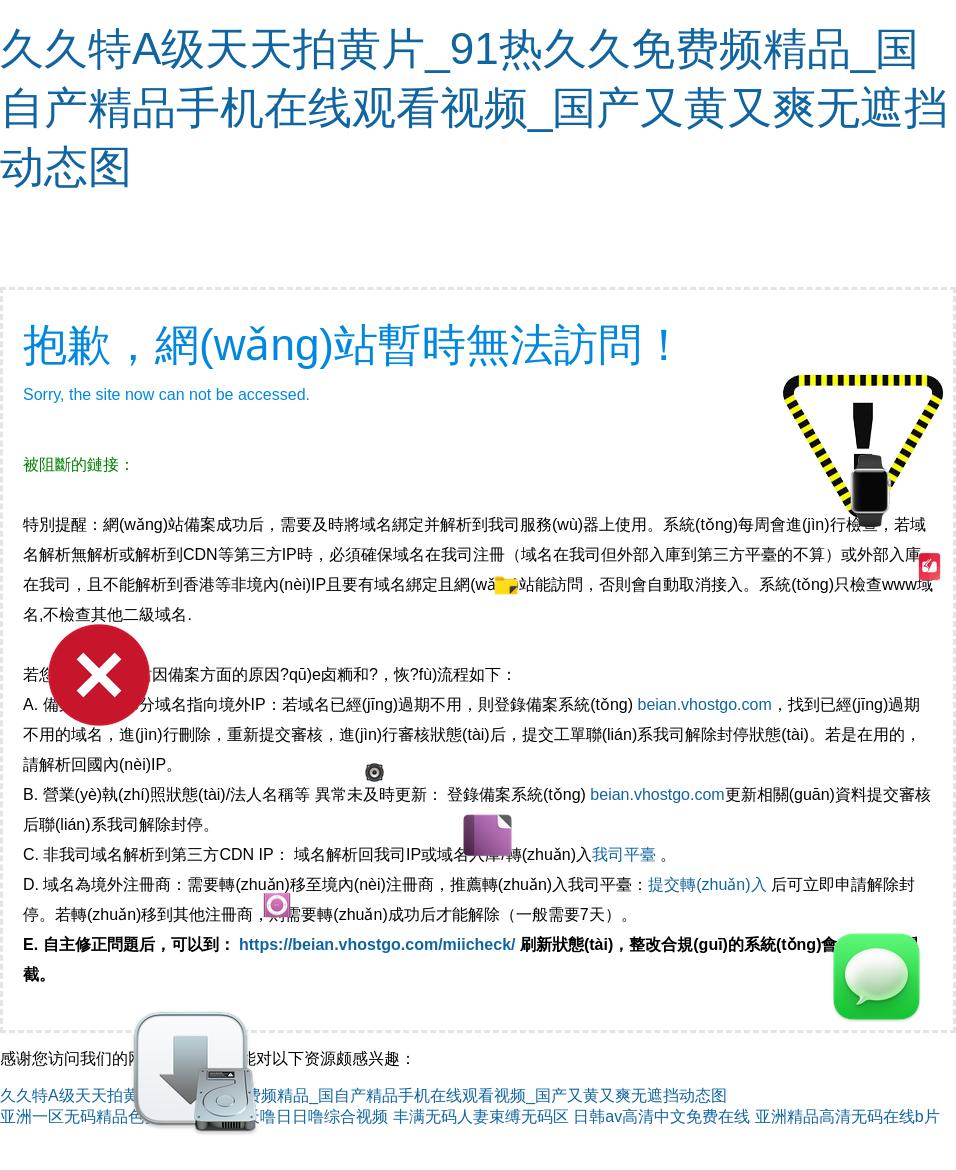 Image resolution: width=956 pixels, height=1170 pixels. I want to click on install new software or applications, so click(190, 1068).